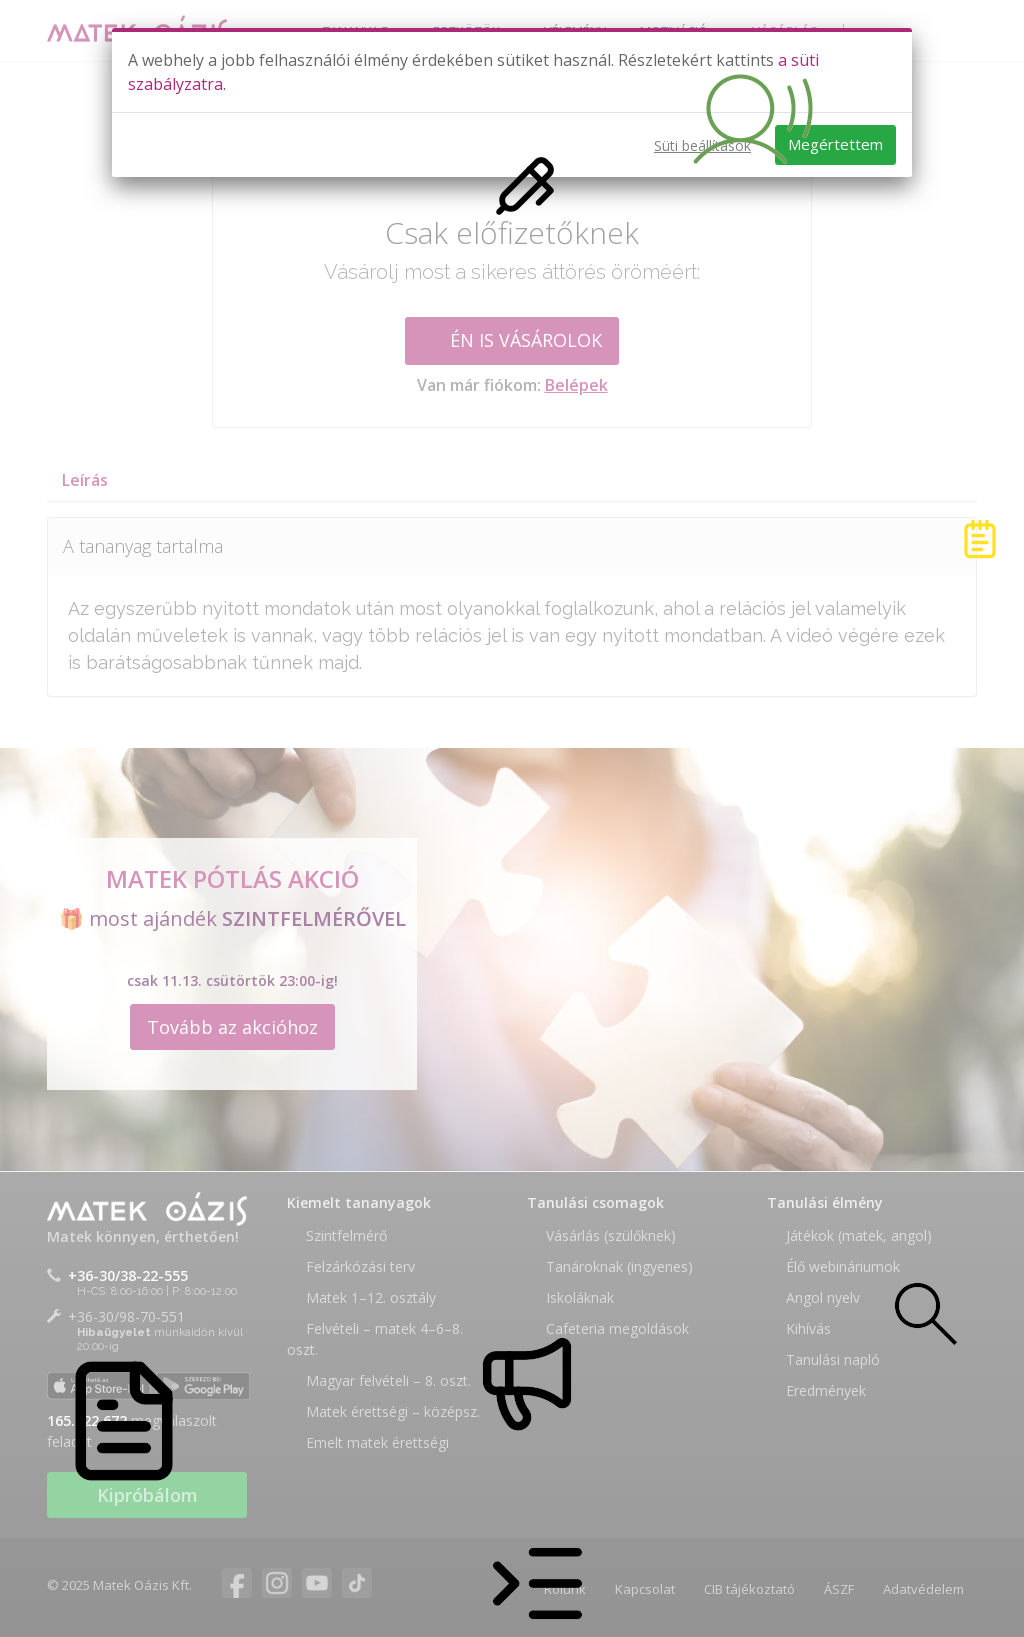 The height and width of the screenshot is (1637, 1024). I want to click on make an announcement or broadcast, so click(527, 1382).